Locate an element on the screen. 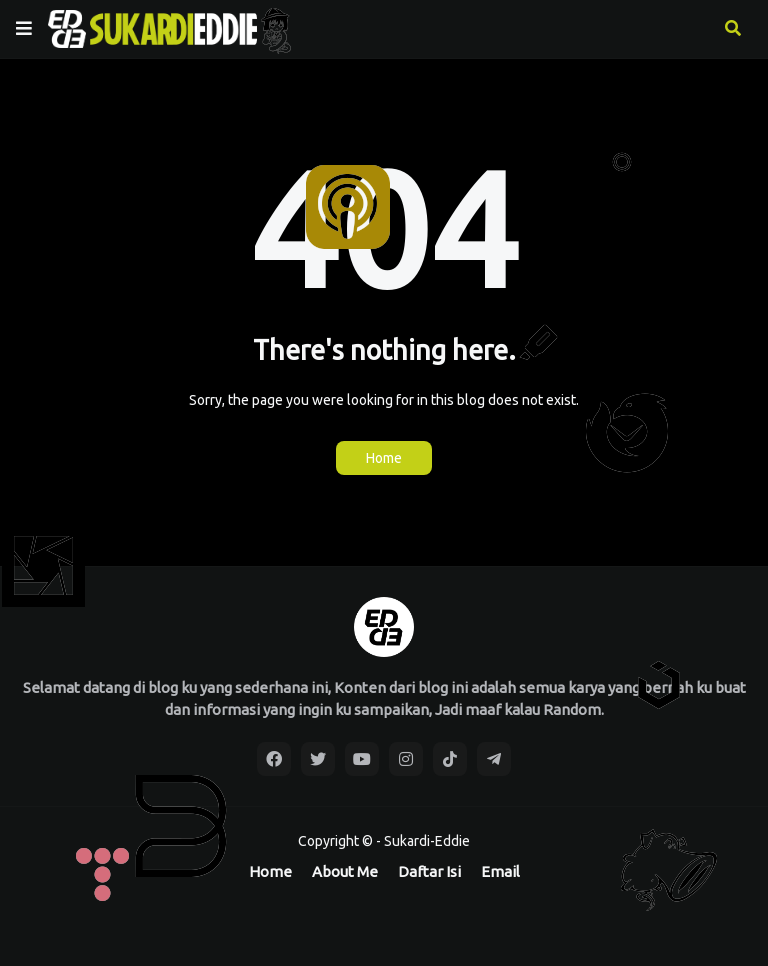  indicates loading or processing in progress is located at coordinates (622, 162).